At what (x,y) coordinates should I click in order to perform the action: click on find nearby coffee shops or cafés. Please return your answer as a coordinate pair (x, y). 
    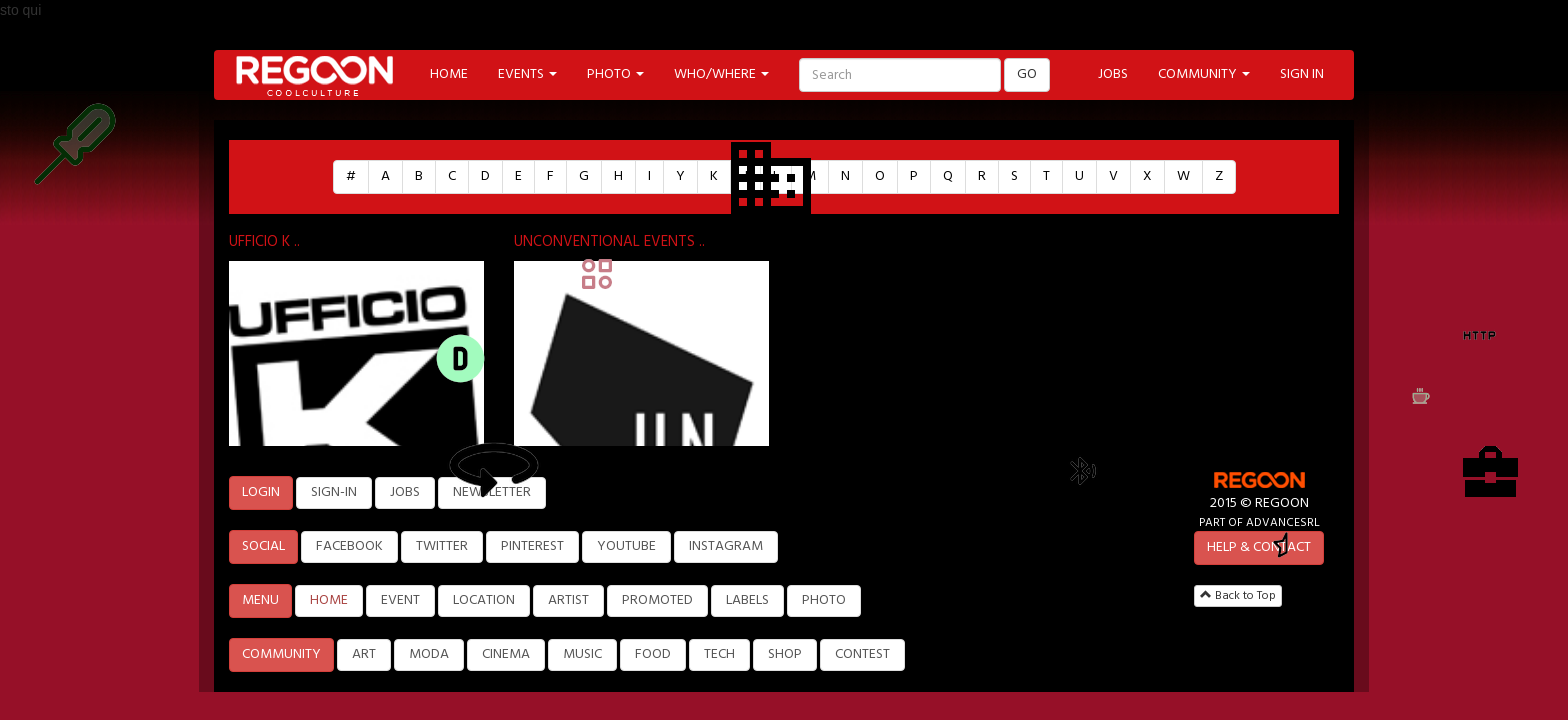
    Looking at the image, I should click on (1420, 396).